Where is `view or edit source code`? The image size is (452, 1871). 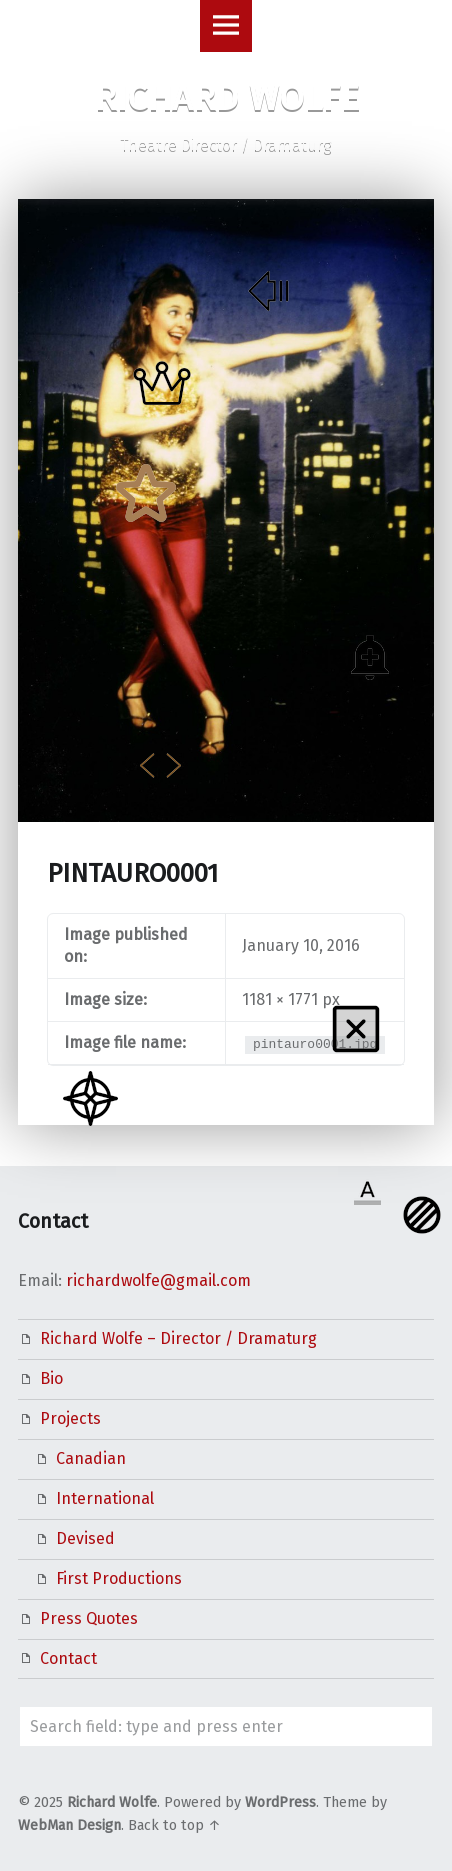
view or edit source code is located at coordinates (160, 765).